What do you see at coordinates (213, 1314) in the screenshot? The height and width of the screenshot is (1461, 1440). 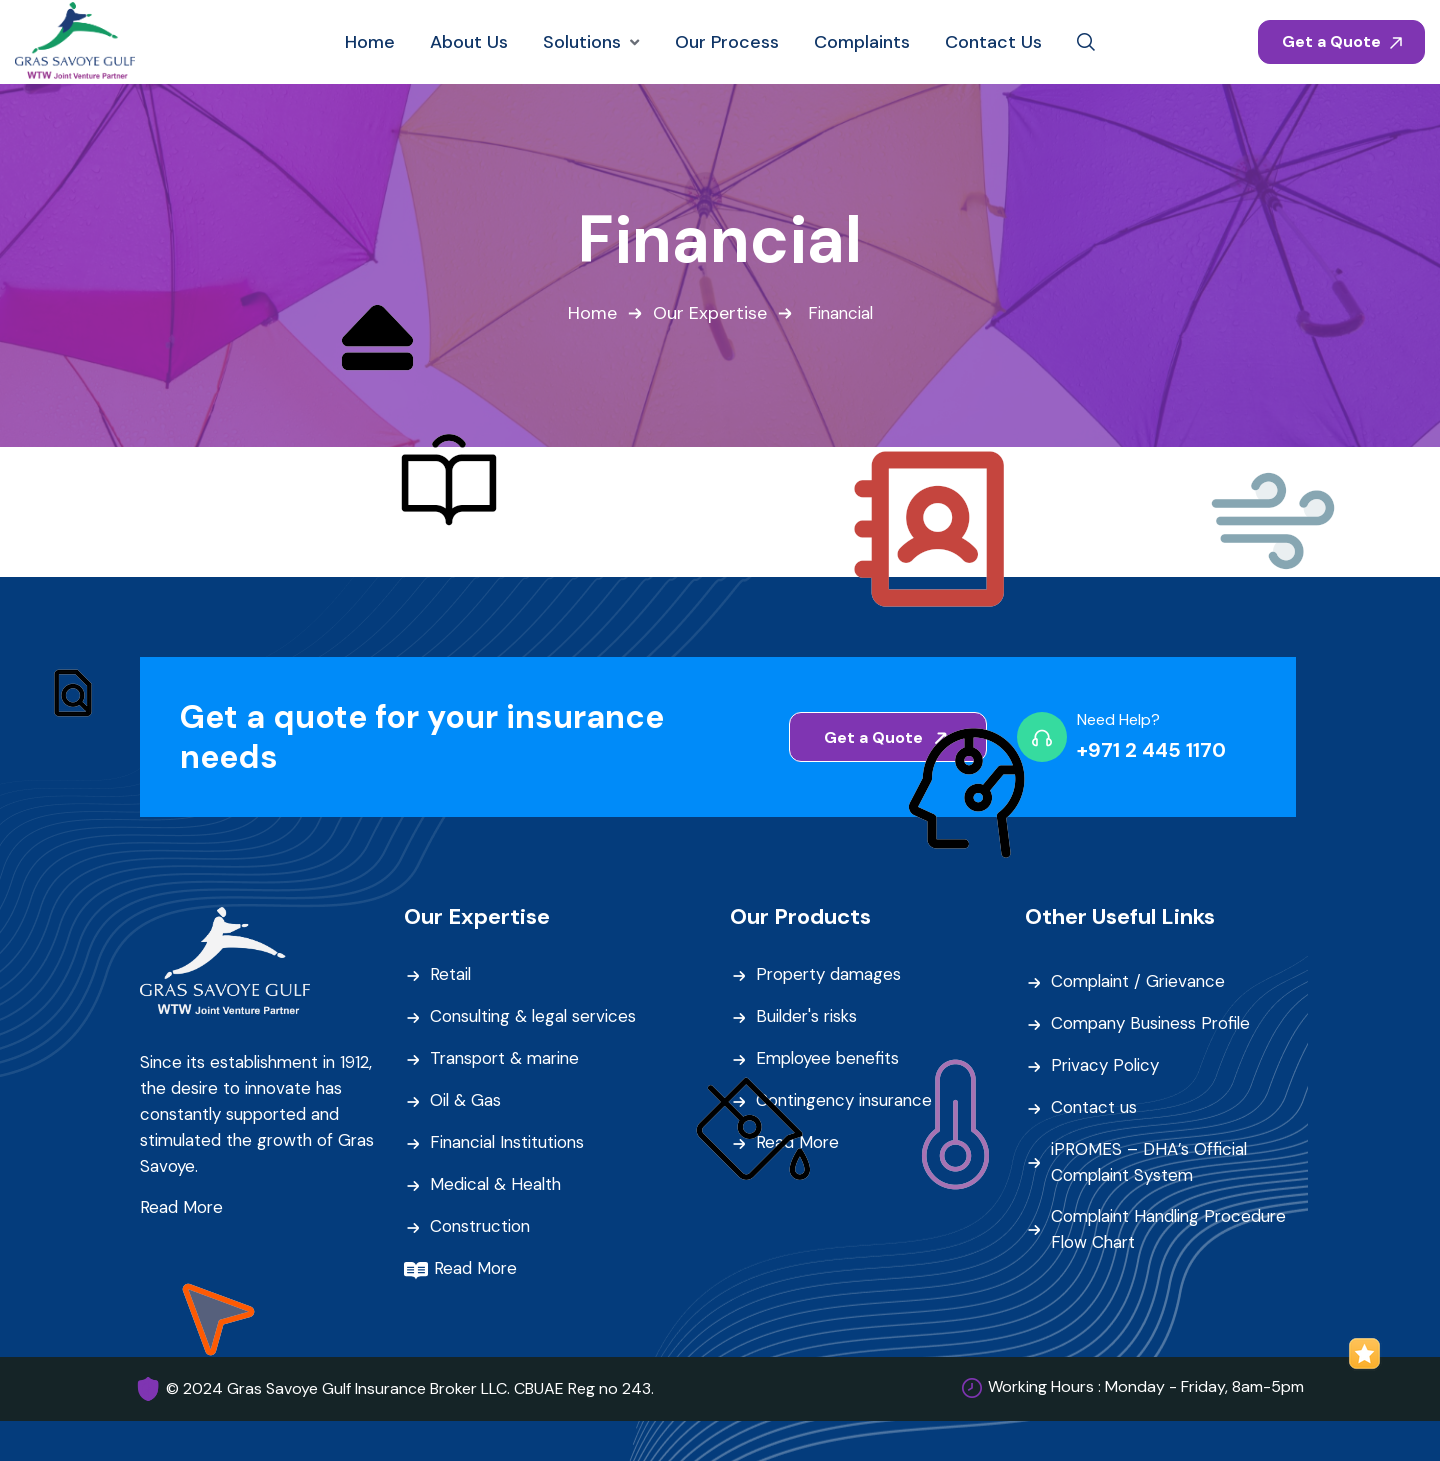 I see `tap to navigate to destination` at bounding box center [213, 1314].